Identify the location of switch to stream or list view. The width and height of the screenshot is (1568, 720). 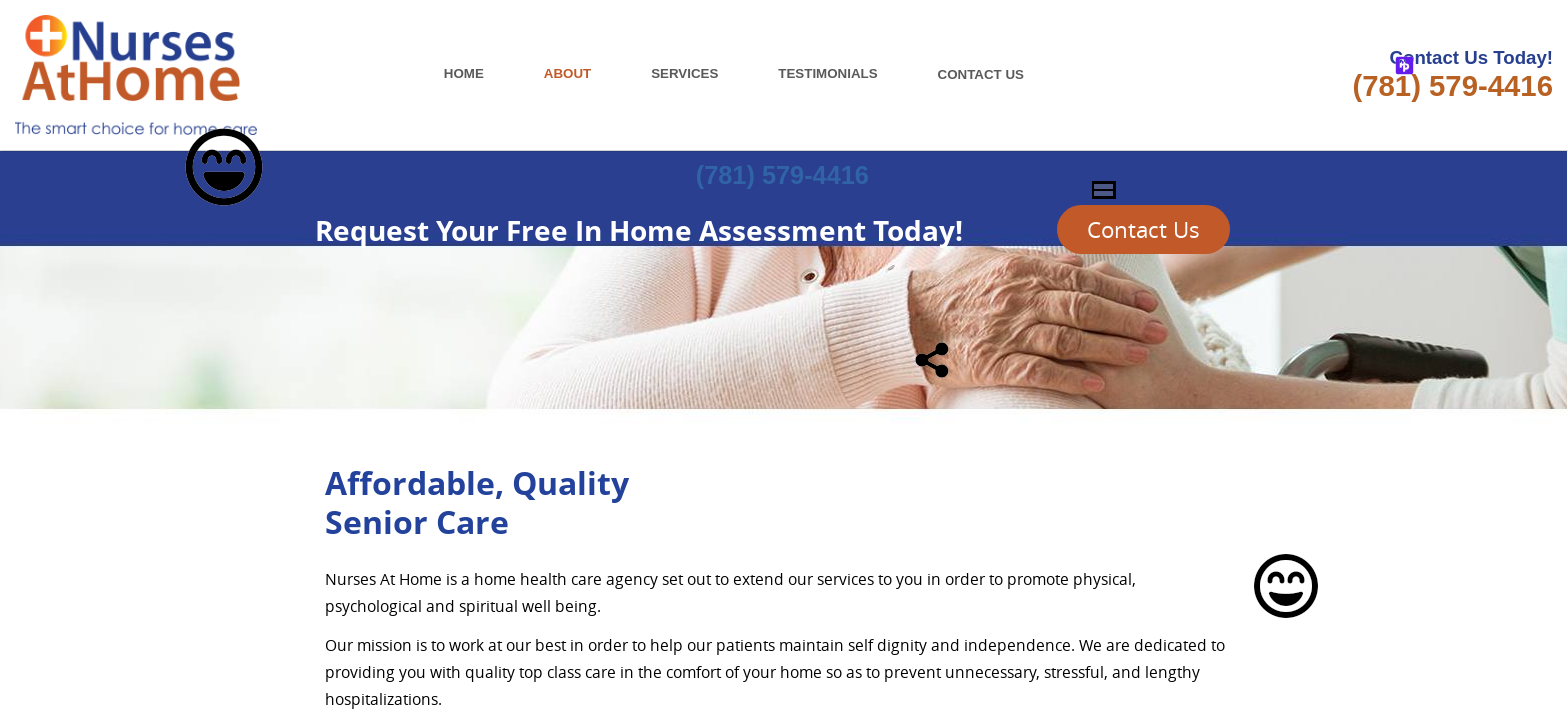
(1103, 190).